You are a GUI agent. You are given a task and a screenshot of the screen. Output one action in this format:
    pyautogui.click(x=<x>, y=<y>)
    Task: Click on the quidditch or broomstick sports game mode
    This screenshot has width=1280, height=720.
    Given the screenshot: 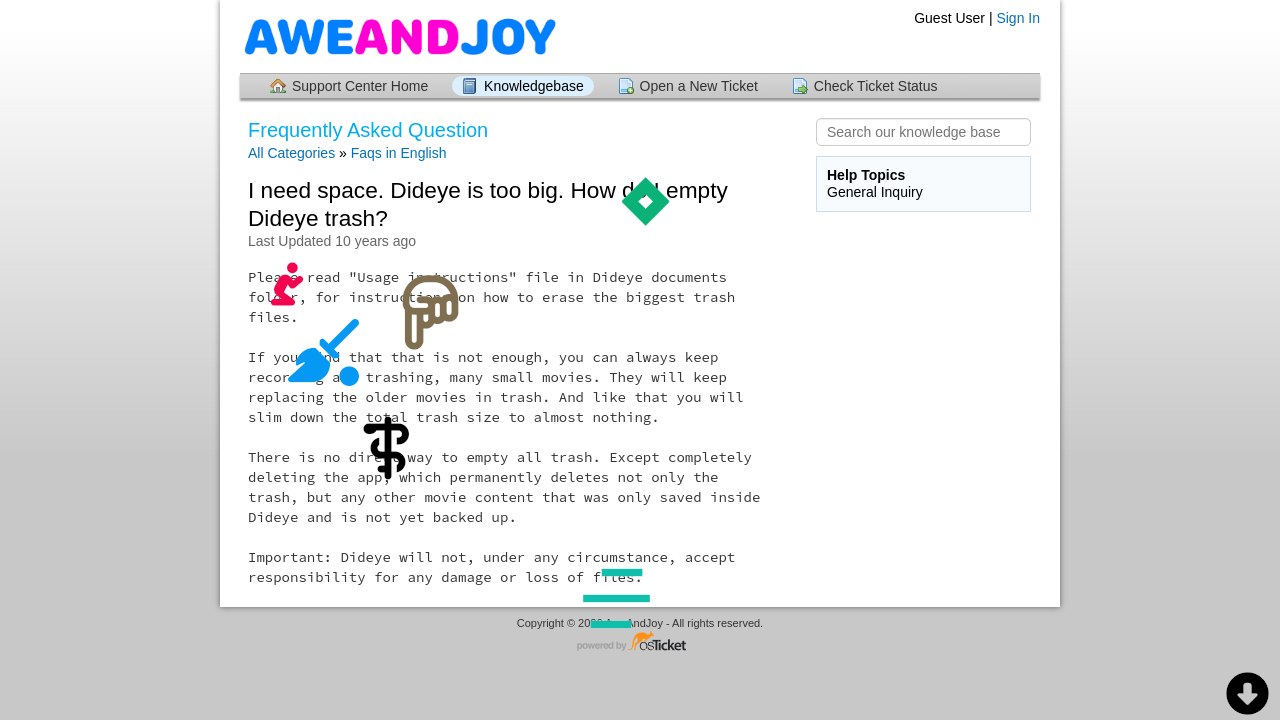 What is the action you would take?
    pyautogui.click(x=323, y=350)
    